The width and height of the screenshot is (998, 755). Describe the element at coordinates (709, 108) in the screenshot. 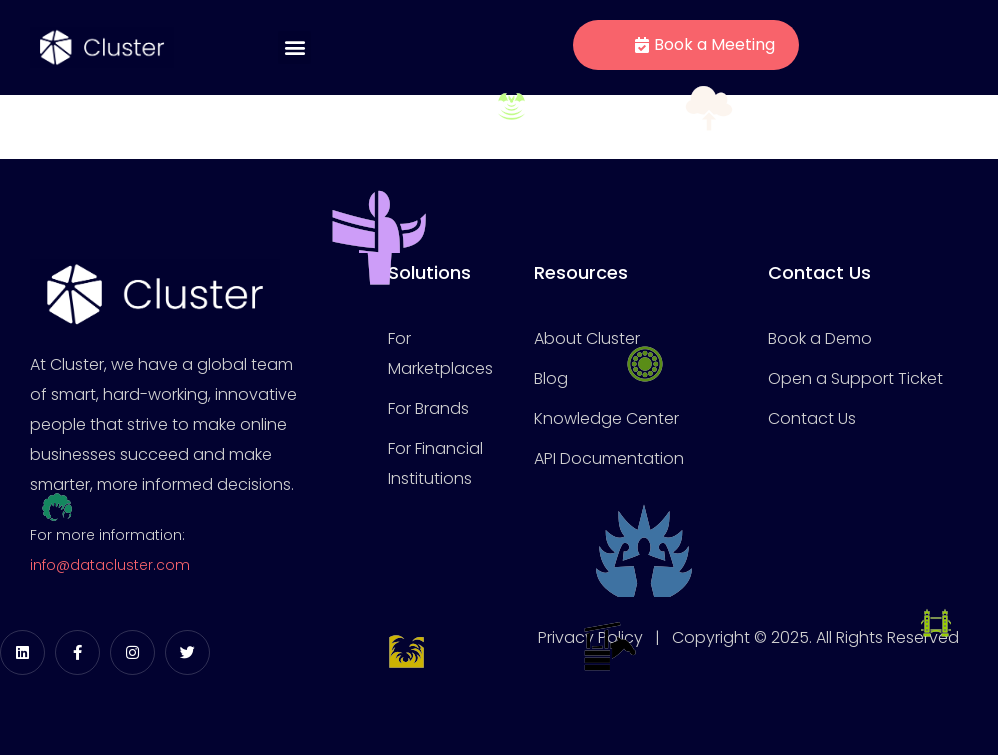

I see `upload file to cloud storage` at that location.